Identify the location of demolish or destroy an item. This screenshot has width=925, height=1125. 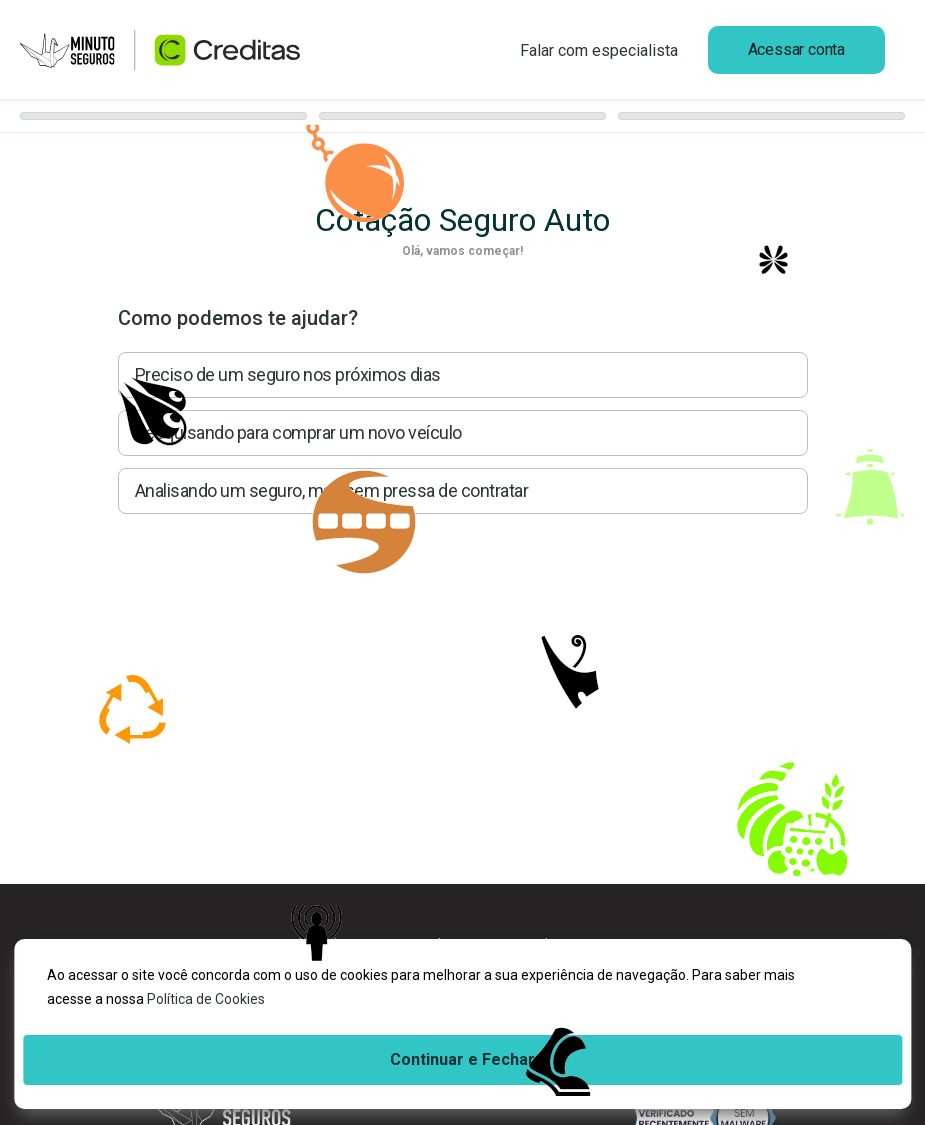
(355, 173).